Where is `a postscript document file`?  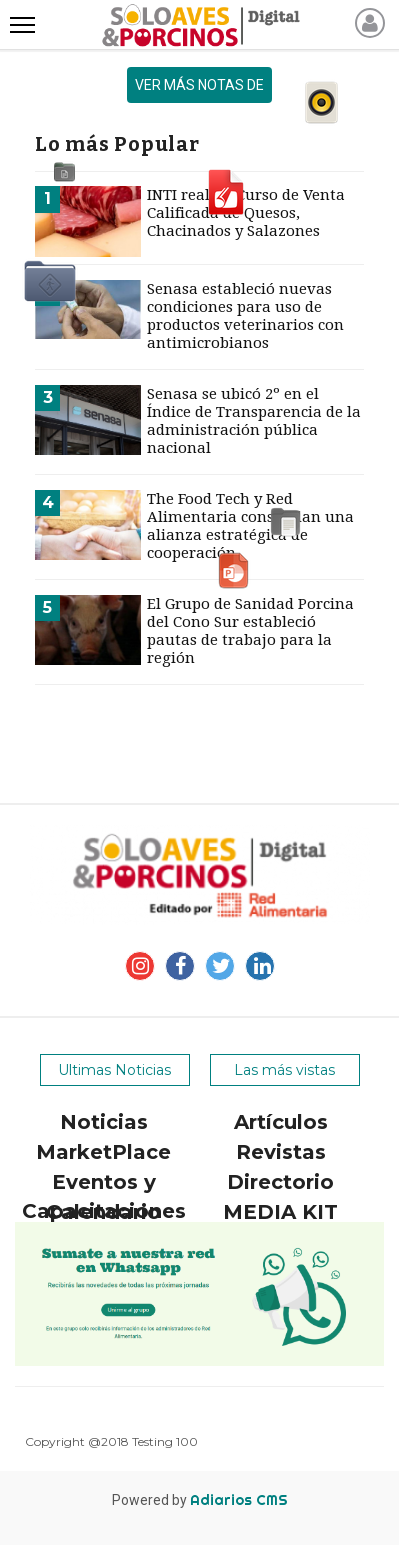
a postscript document file is located at coordinates (226, 193).